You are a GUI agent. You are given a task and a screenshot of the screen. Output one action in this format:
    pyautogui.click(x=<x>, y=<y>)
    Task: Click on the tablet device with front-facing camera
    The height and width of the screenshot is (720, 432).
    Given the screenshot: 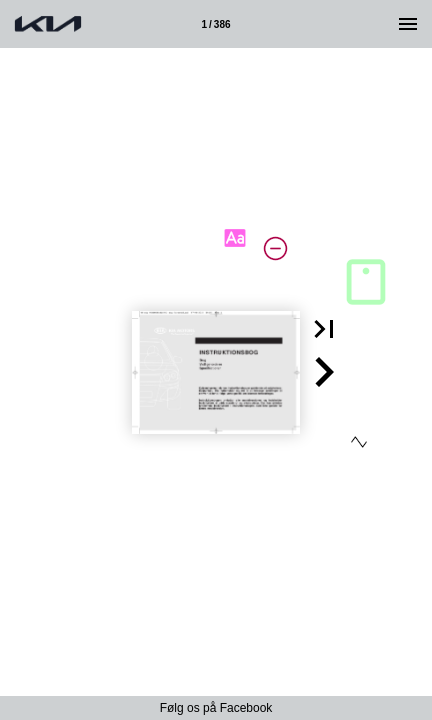 What is the action you would take?
    pyautogui.click(x=366, y=282)
    